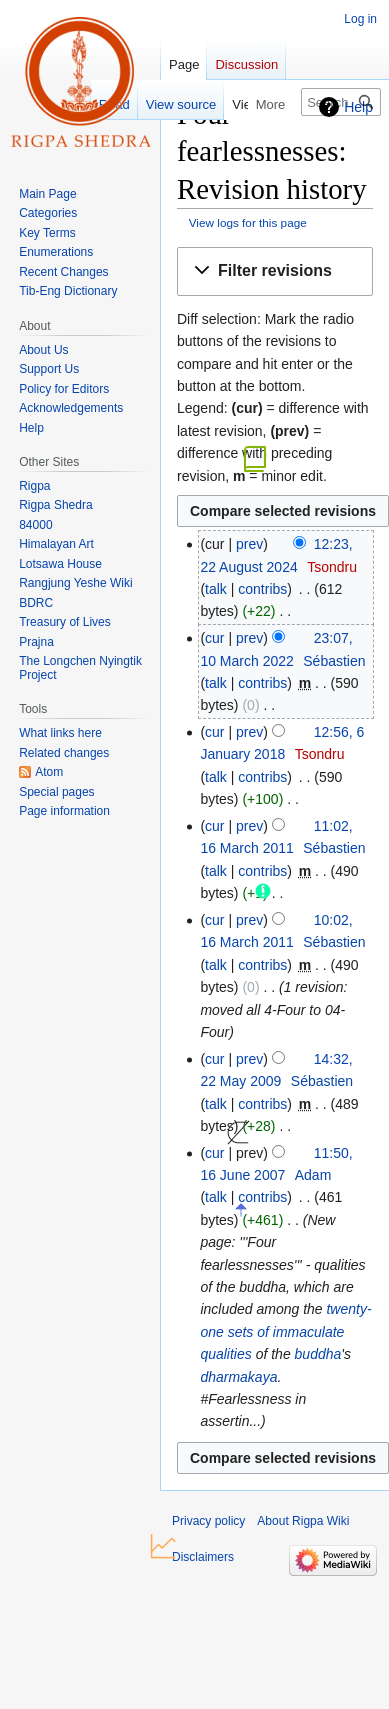 The width and height of the screenshot is (389, 1709). What do you see at coordinates (163, 1548) in the screenshot?
I see `view analytics or performance metrics` at bounding box center [163, 1548].